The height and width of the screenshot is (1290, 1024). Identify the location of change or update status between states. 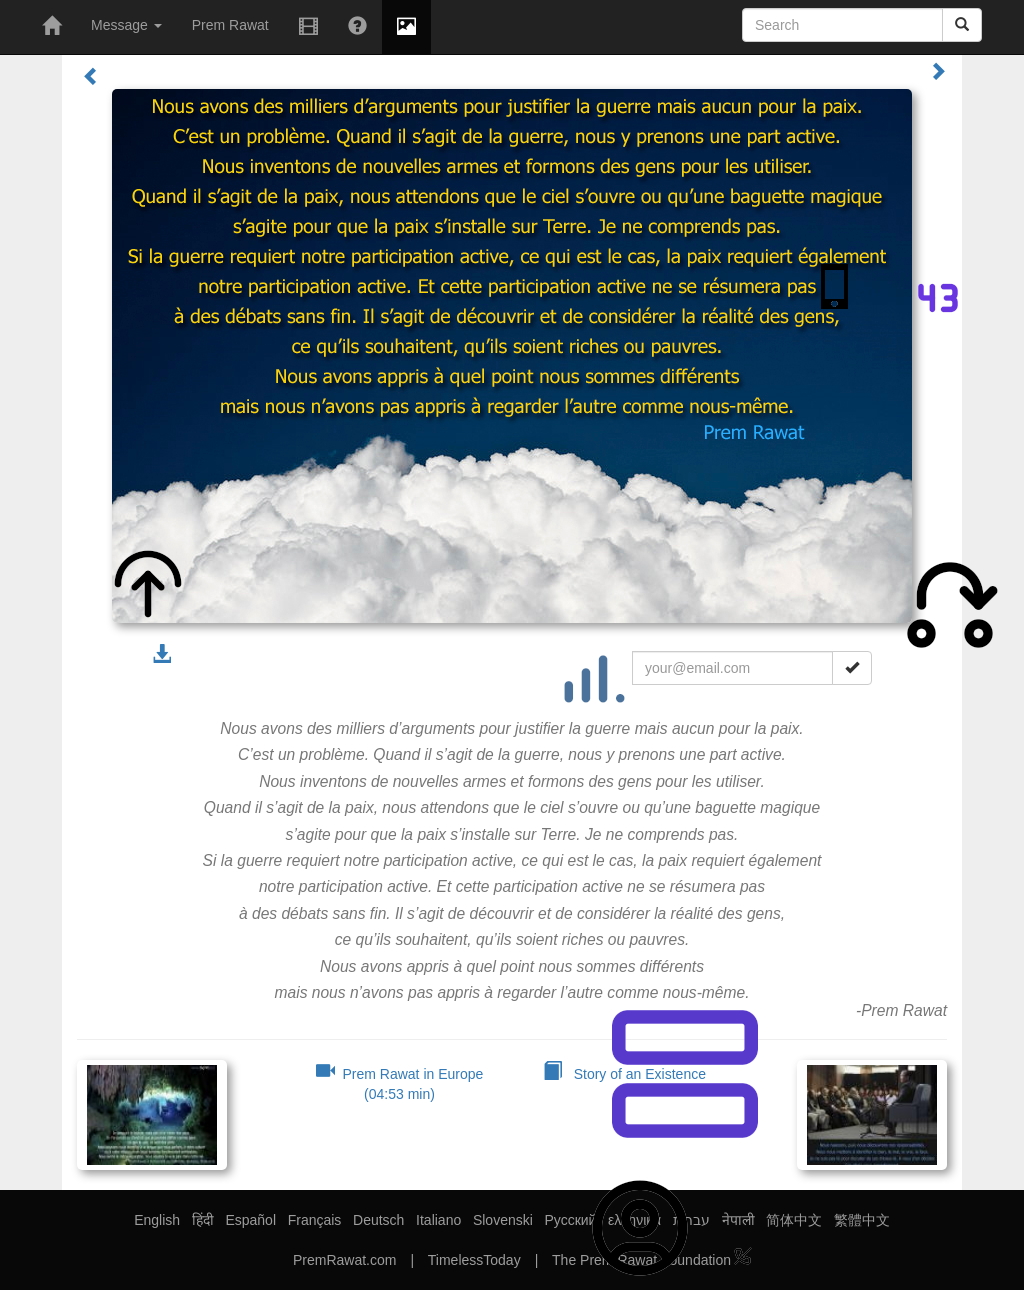
(950, 605).